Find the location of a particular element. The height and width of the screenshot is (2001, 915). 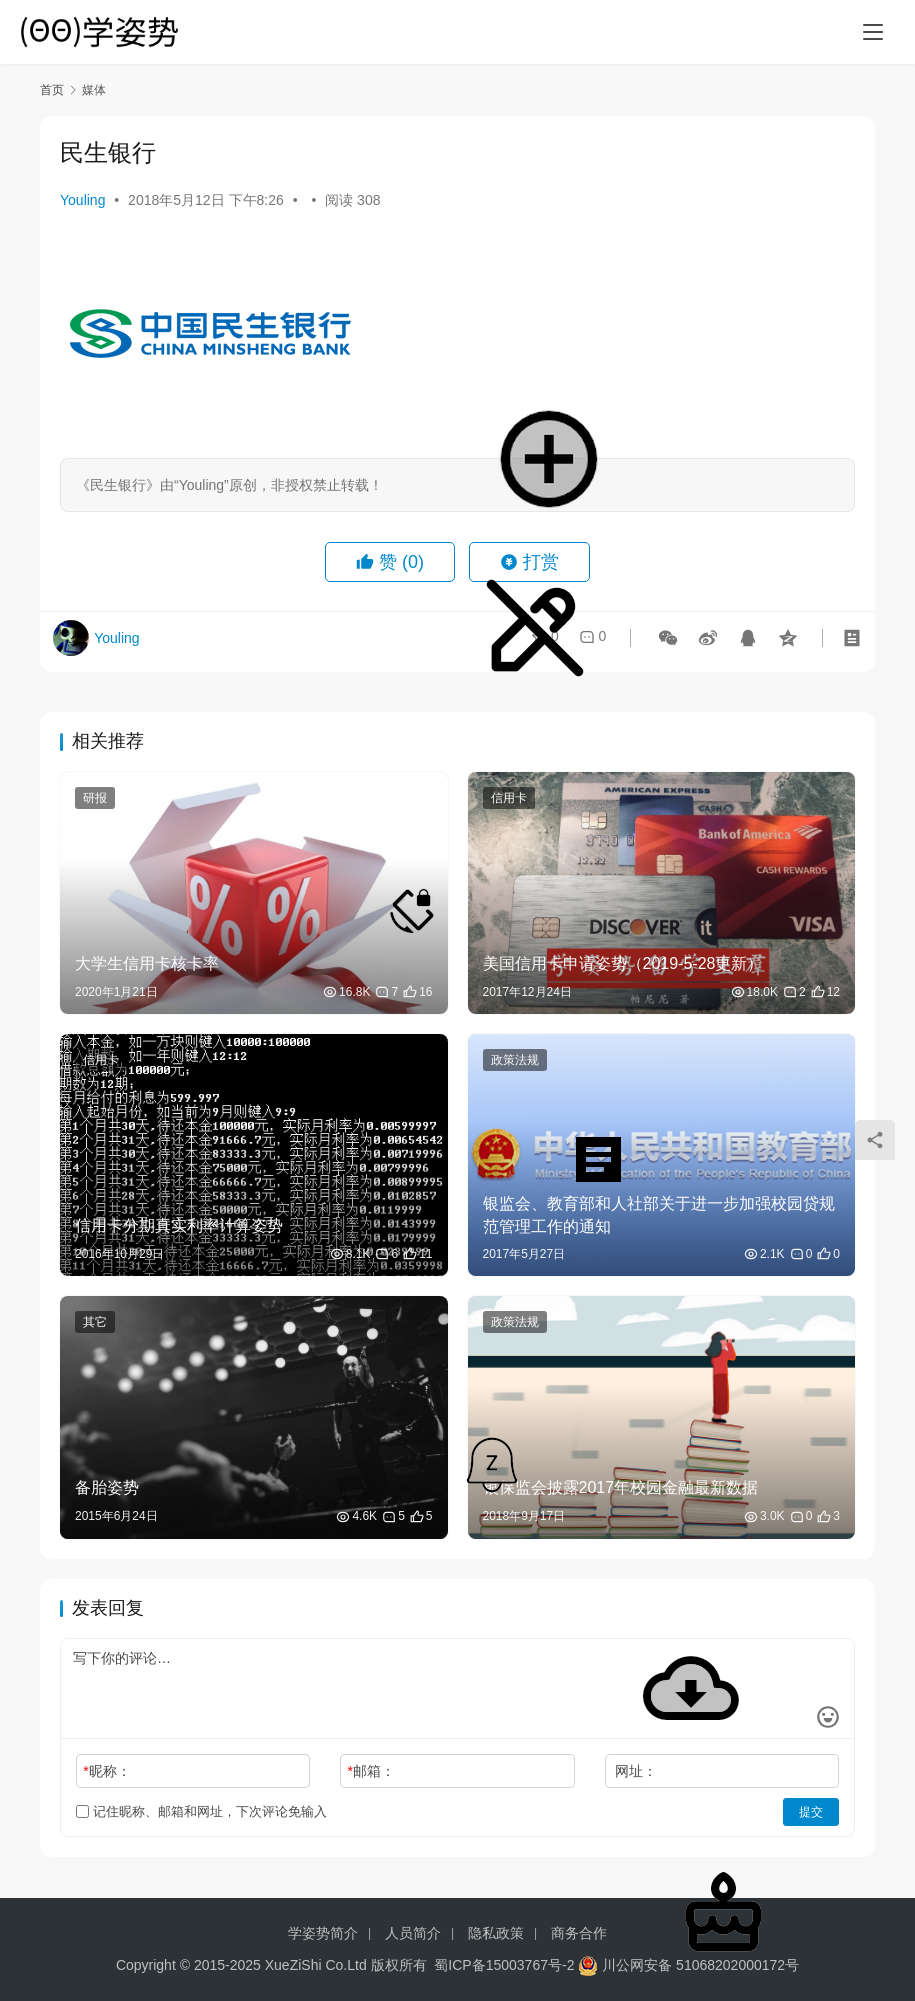

view birthday or celebration reminders is located at coordinates (723, 1916).